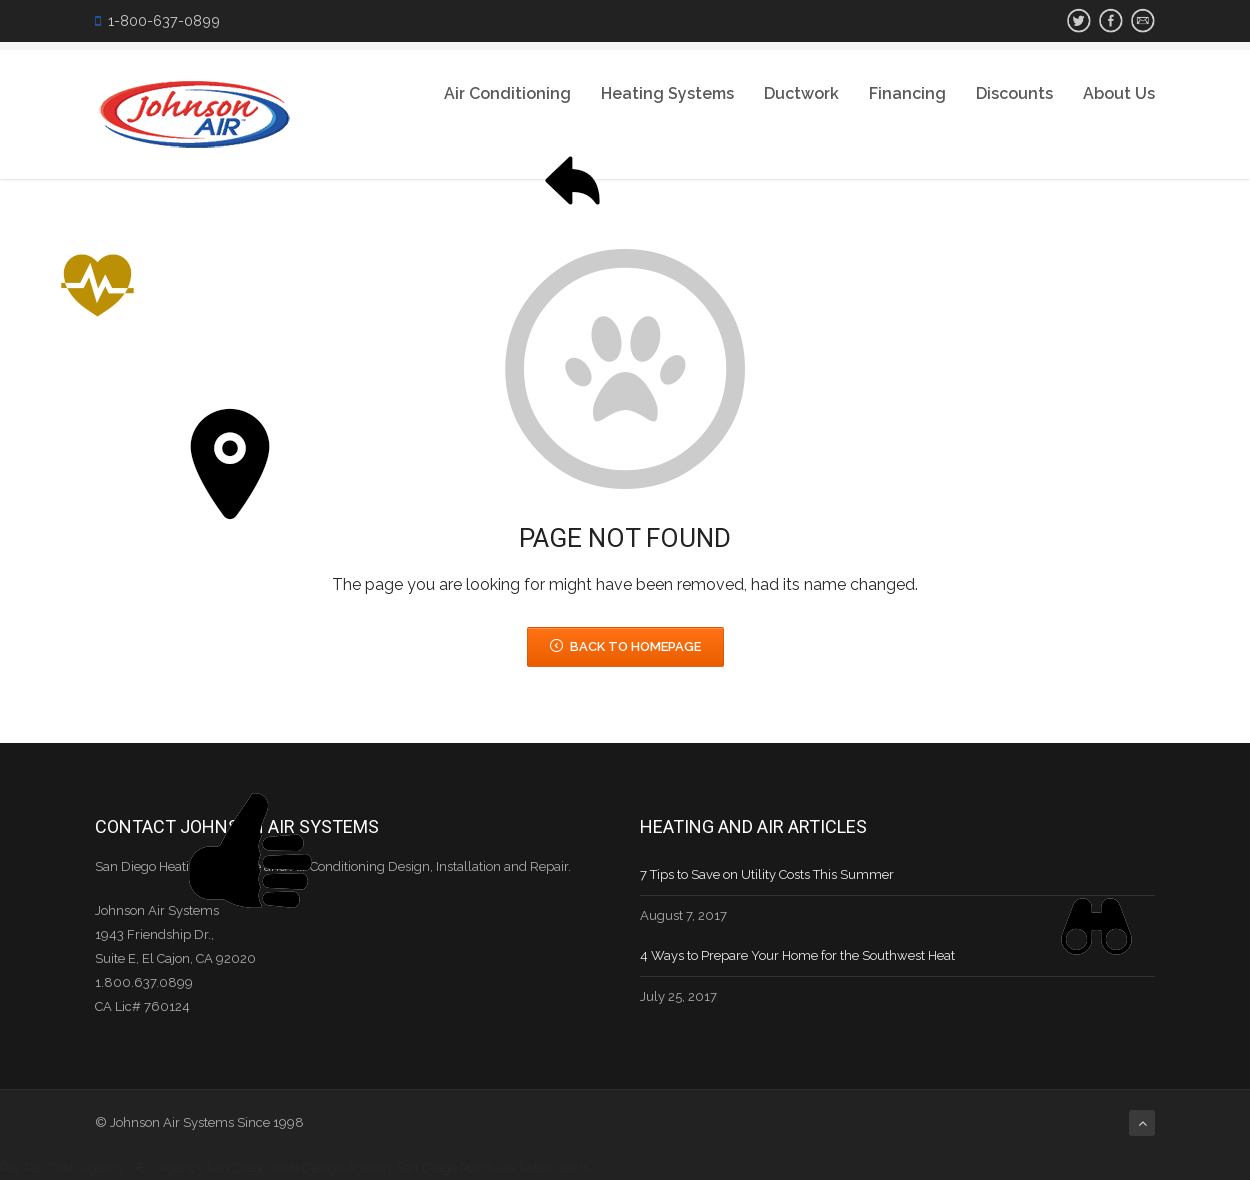 The image size is (1250, 1180). I want to click on undo the last action, so click(572, 180).